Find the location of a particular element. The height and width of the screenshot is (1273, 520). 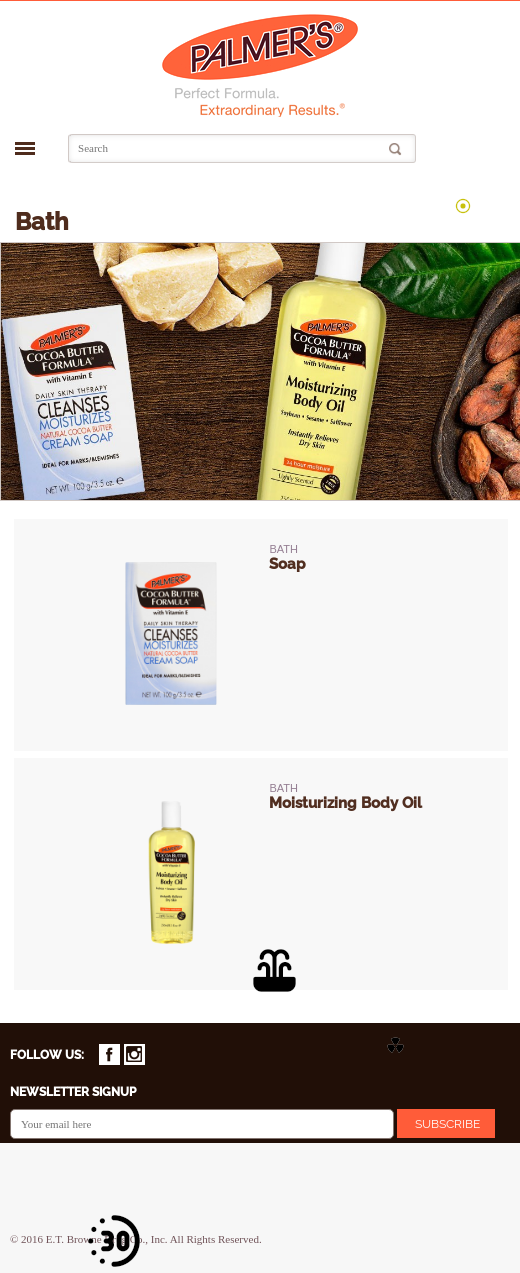

indicates radioactive or hazardous material warning is located at coordinates (395, 1045).